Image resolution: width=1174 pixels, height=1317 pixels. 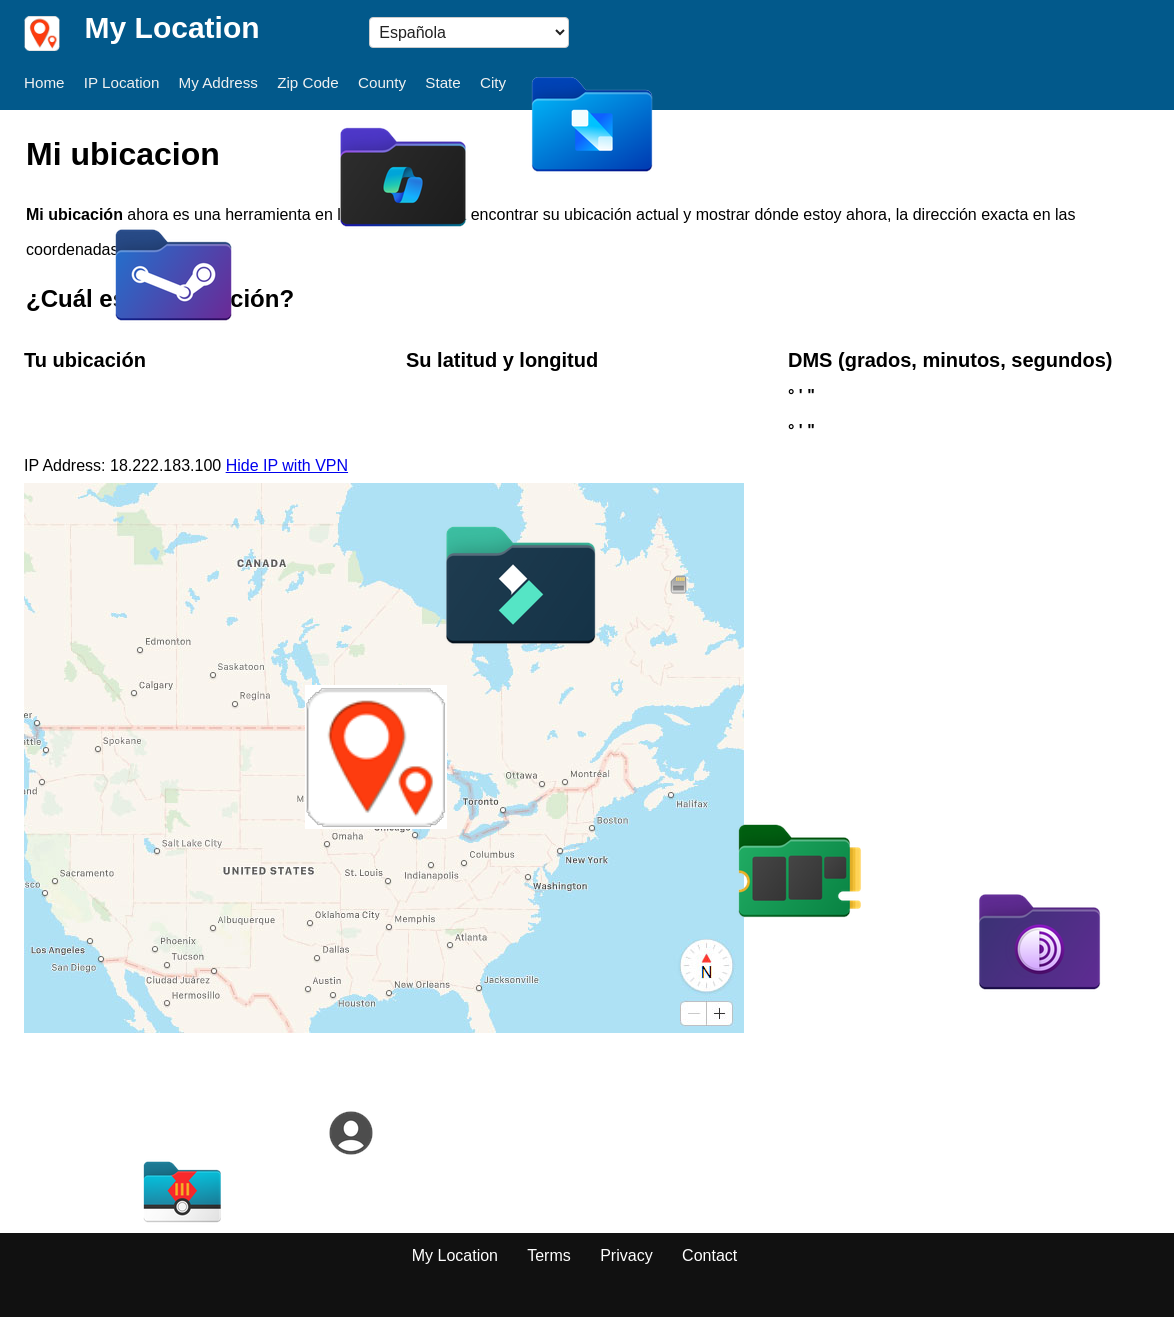 What do you see at coordinates (797, 874) in the screenshot?
I see `folder containing NVMe SSD storage files` at bounding box center [797, 874].